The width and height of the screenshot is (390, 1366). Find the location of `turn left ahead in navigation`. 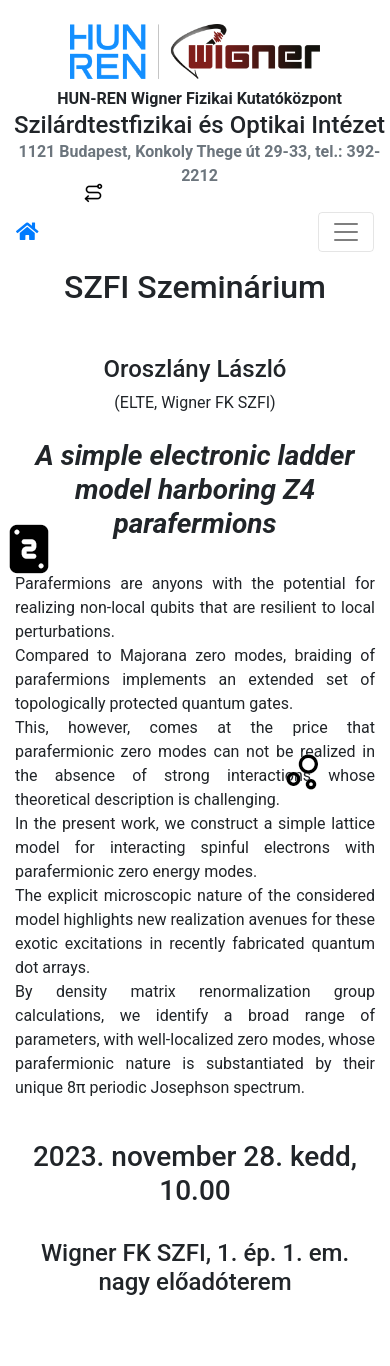

turn left ahead in navigation is located at coordinates (93, 192).